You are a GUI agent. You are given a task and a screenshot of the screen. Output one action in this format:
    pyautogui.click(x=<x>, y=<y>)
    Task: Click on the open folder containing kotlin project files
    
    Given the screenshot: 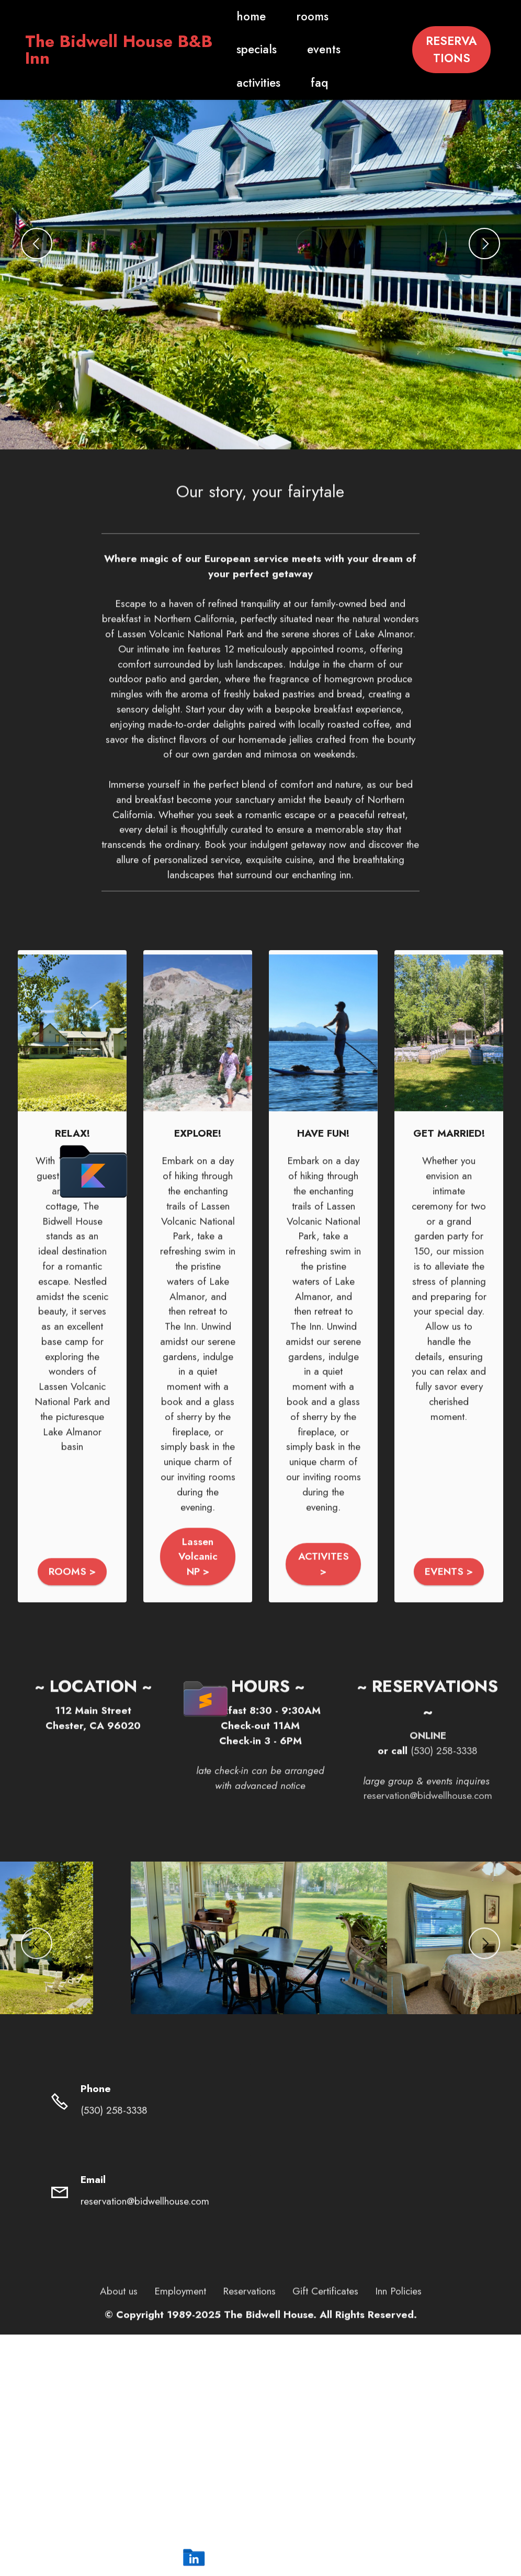 What is the action you would take?
    pyautogui.click(x=93, y=1173)
    